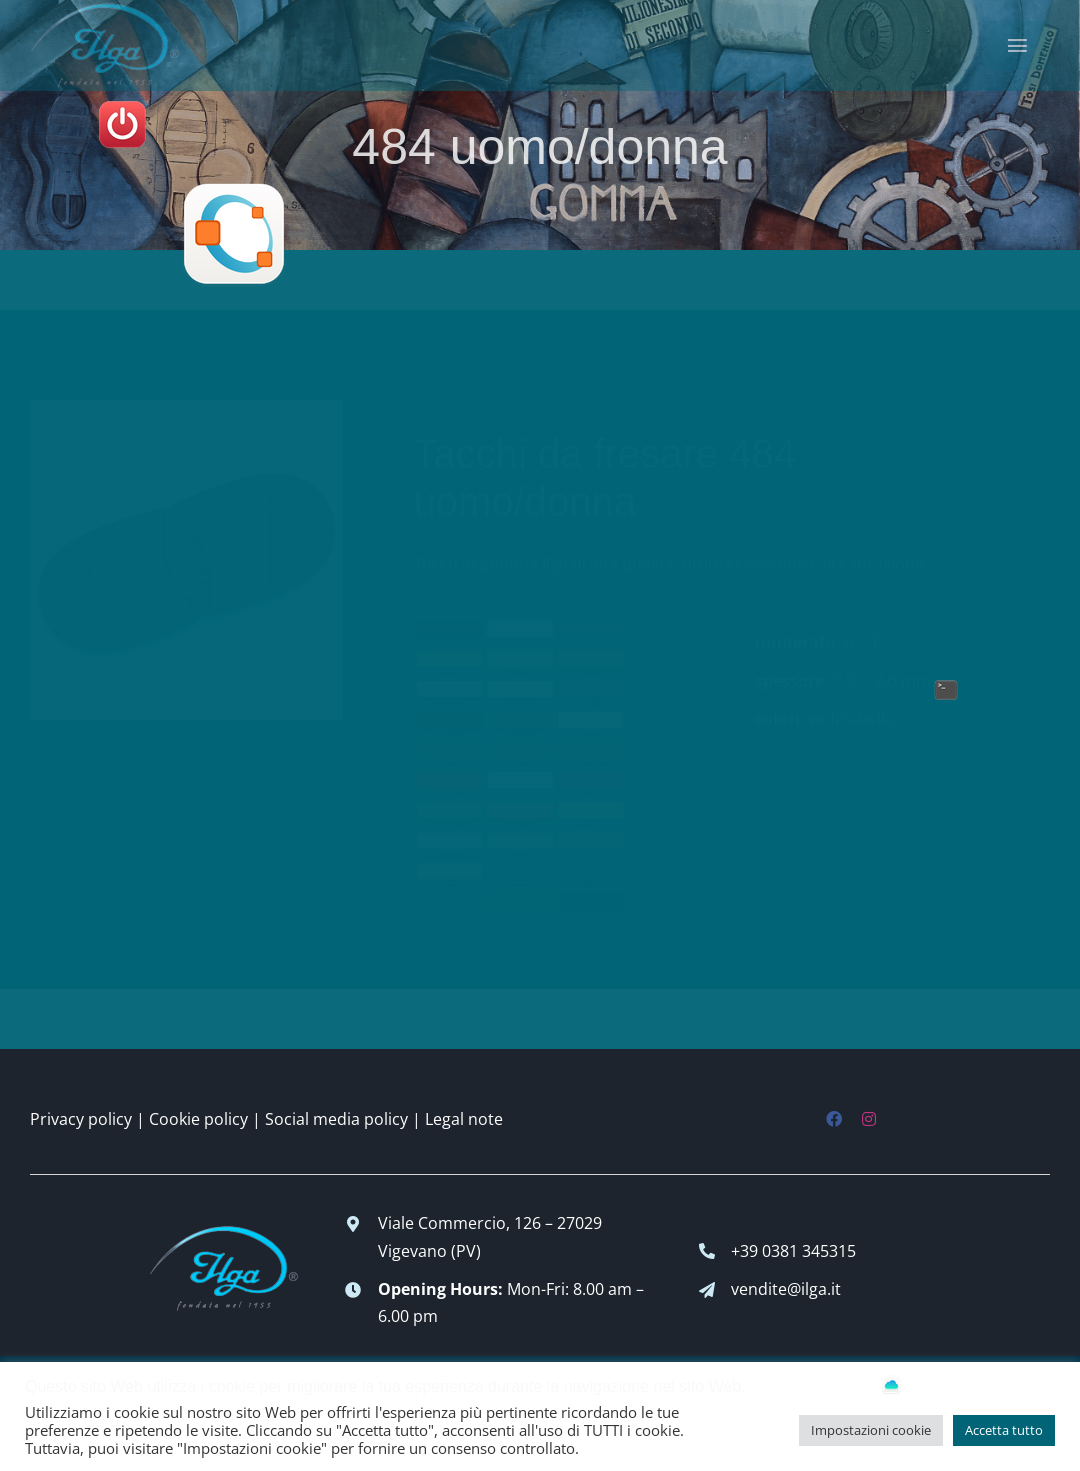  What do you see at coordinates (234, 232) in the screenshot?
I see `open GNU Octave numerical computing application` at bounding box center [234, 232].